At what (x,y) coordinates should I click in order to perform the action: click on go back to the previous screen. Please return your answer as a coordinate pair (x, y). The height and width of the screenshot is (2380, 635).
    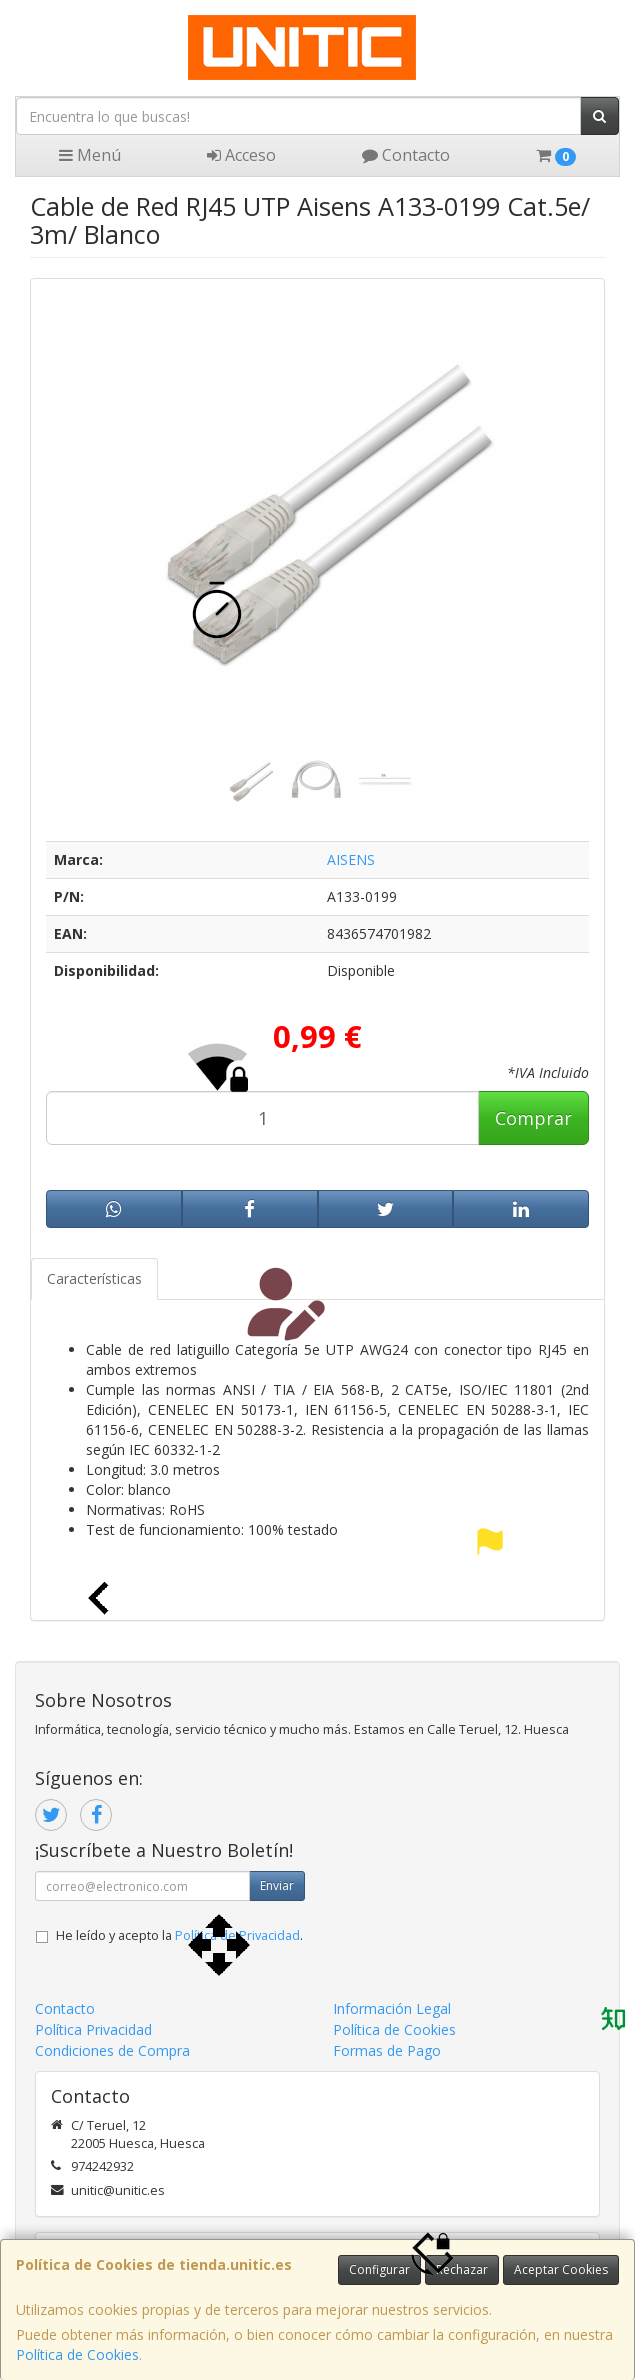
    Looking at the image, I should click on (99, 1598).